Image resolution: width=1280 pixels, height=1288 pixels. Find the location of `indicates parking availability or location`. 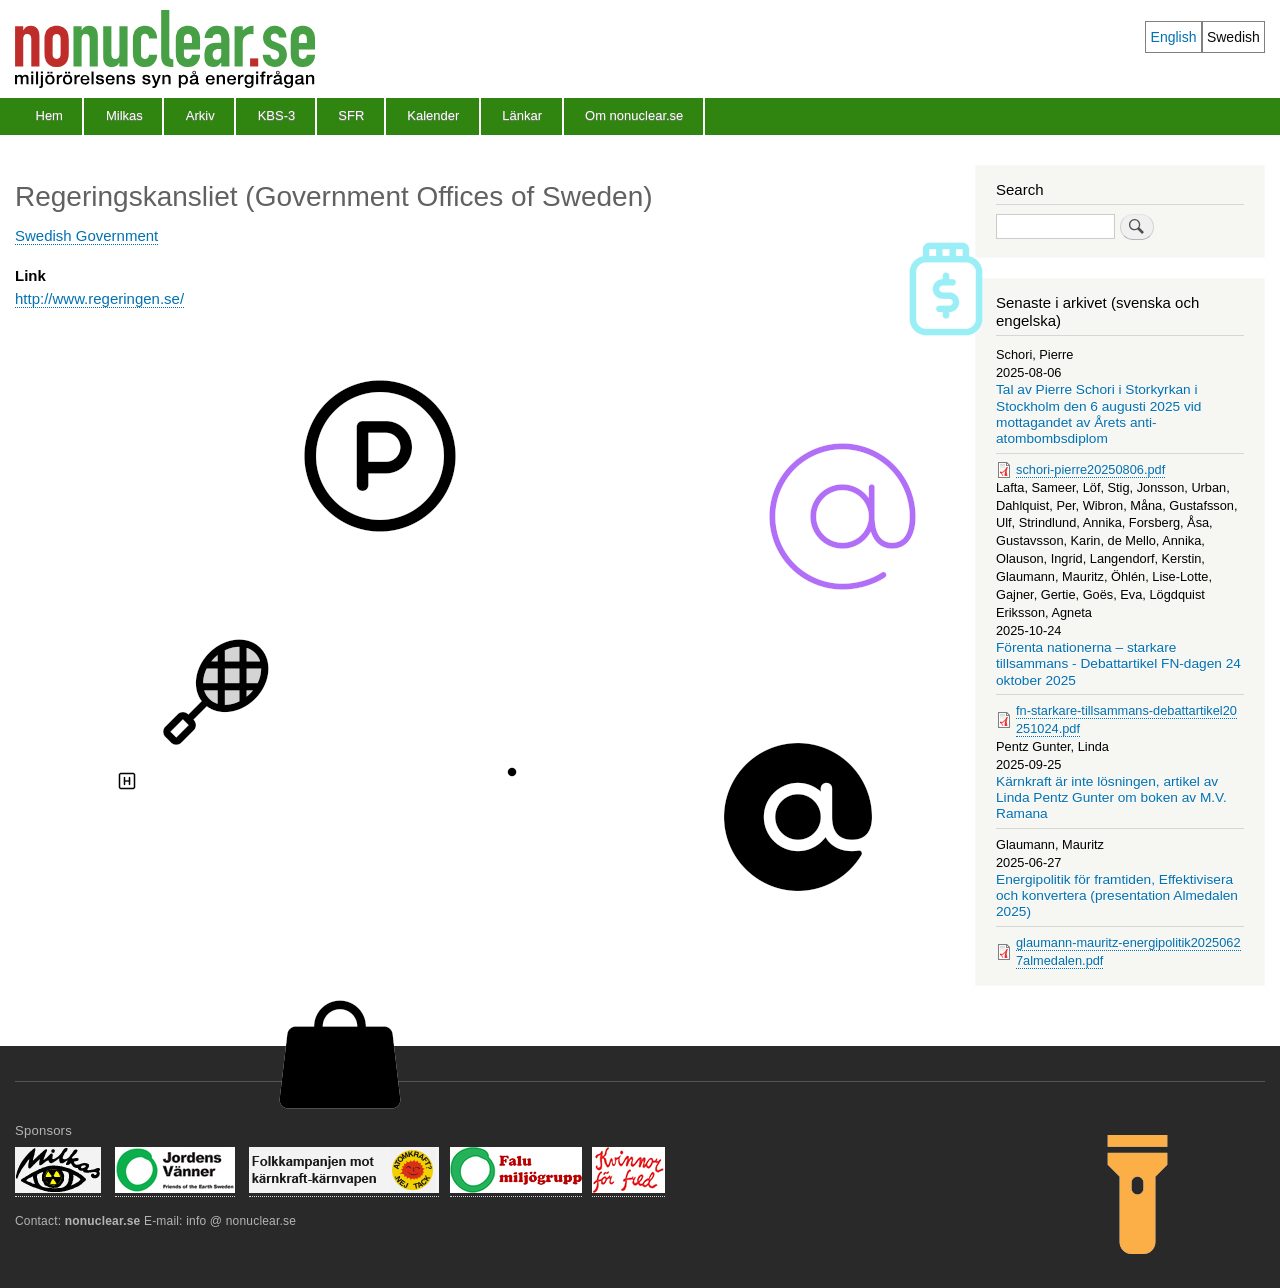

indicates parking availability or location is located at coordinates (380, 456).